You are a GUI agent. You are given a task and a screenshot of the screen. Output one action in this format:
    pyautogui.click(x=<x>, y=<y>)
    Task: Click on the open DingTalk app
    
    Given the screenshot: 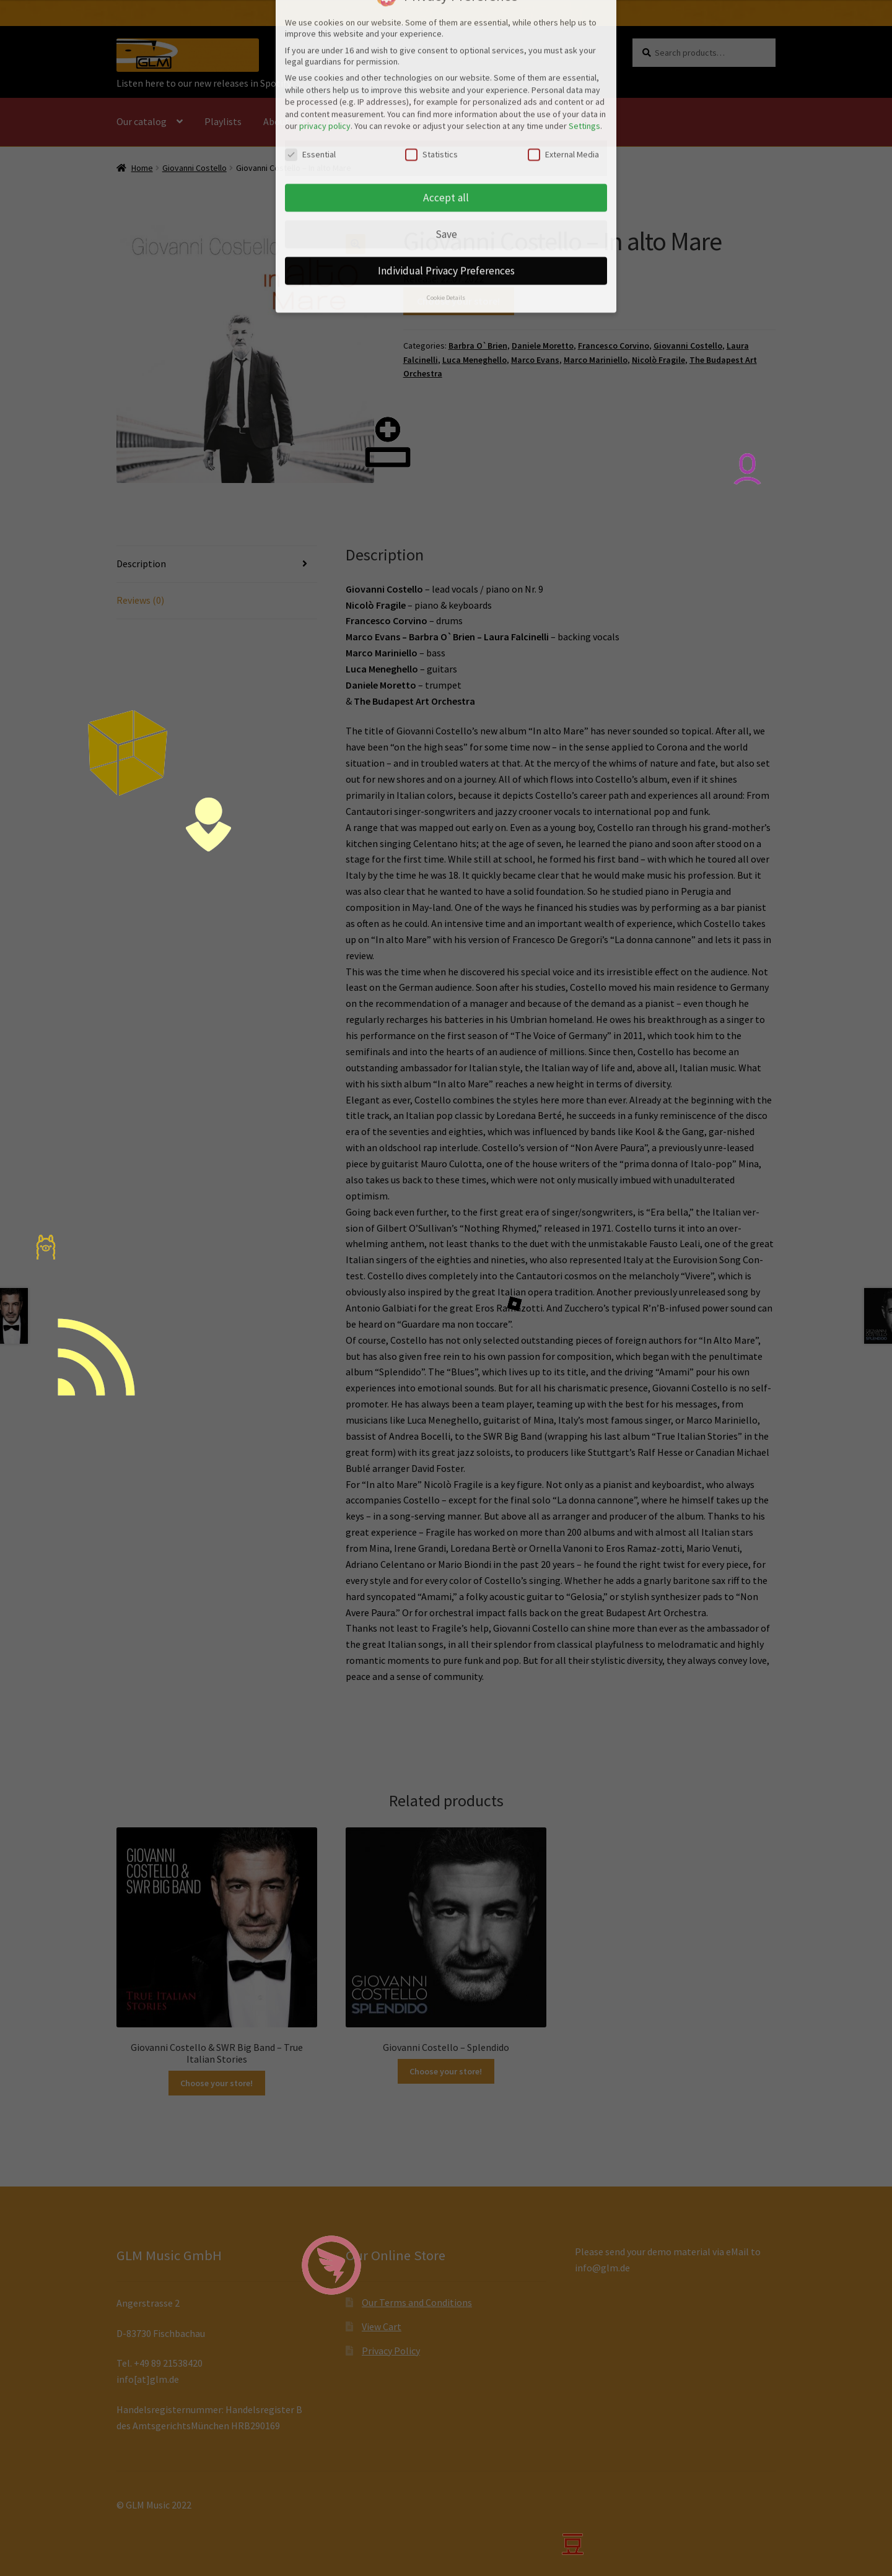 What is the action you would take?
    pyautogui.click(x=331, y=2265)
    